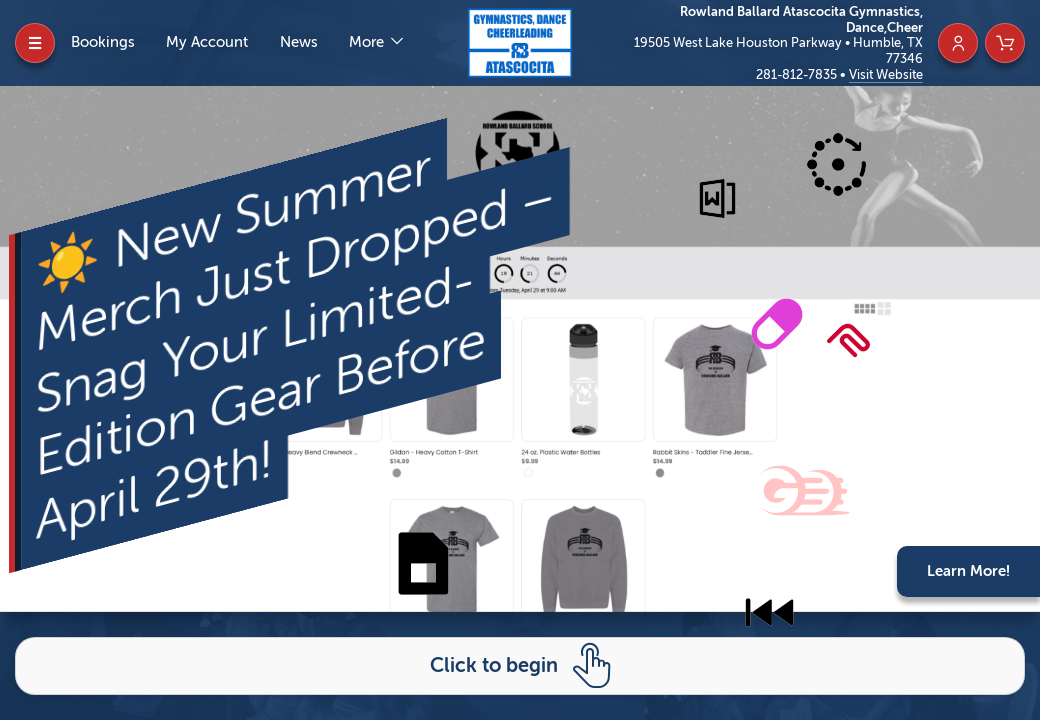 The height and width of the screenshot is (720, 1040). What do you see at coordinates (423, 563) in the screenshot?
I see `view SIM card information` at bounding box center [423, 563].